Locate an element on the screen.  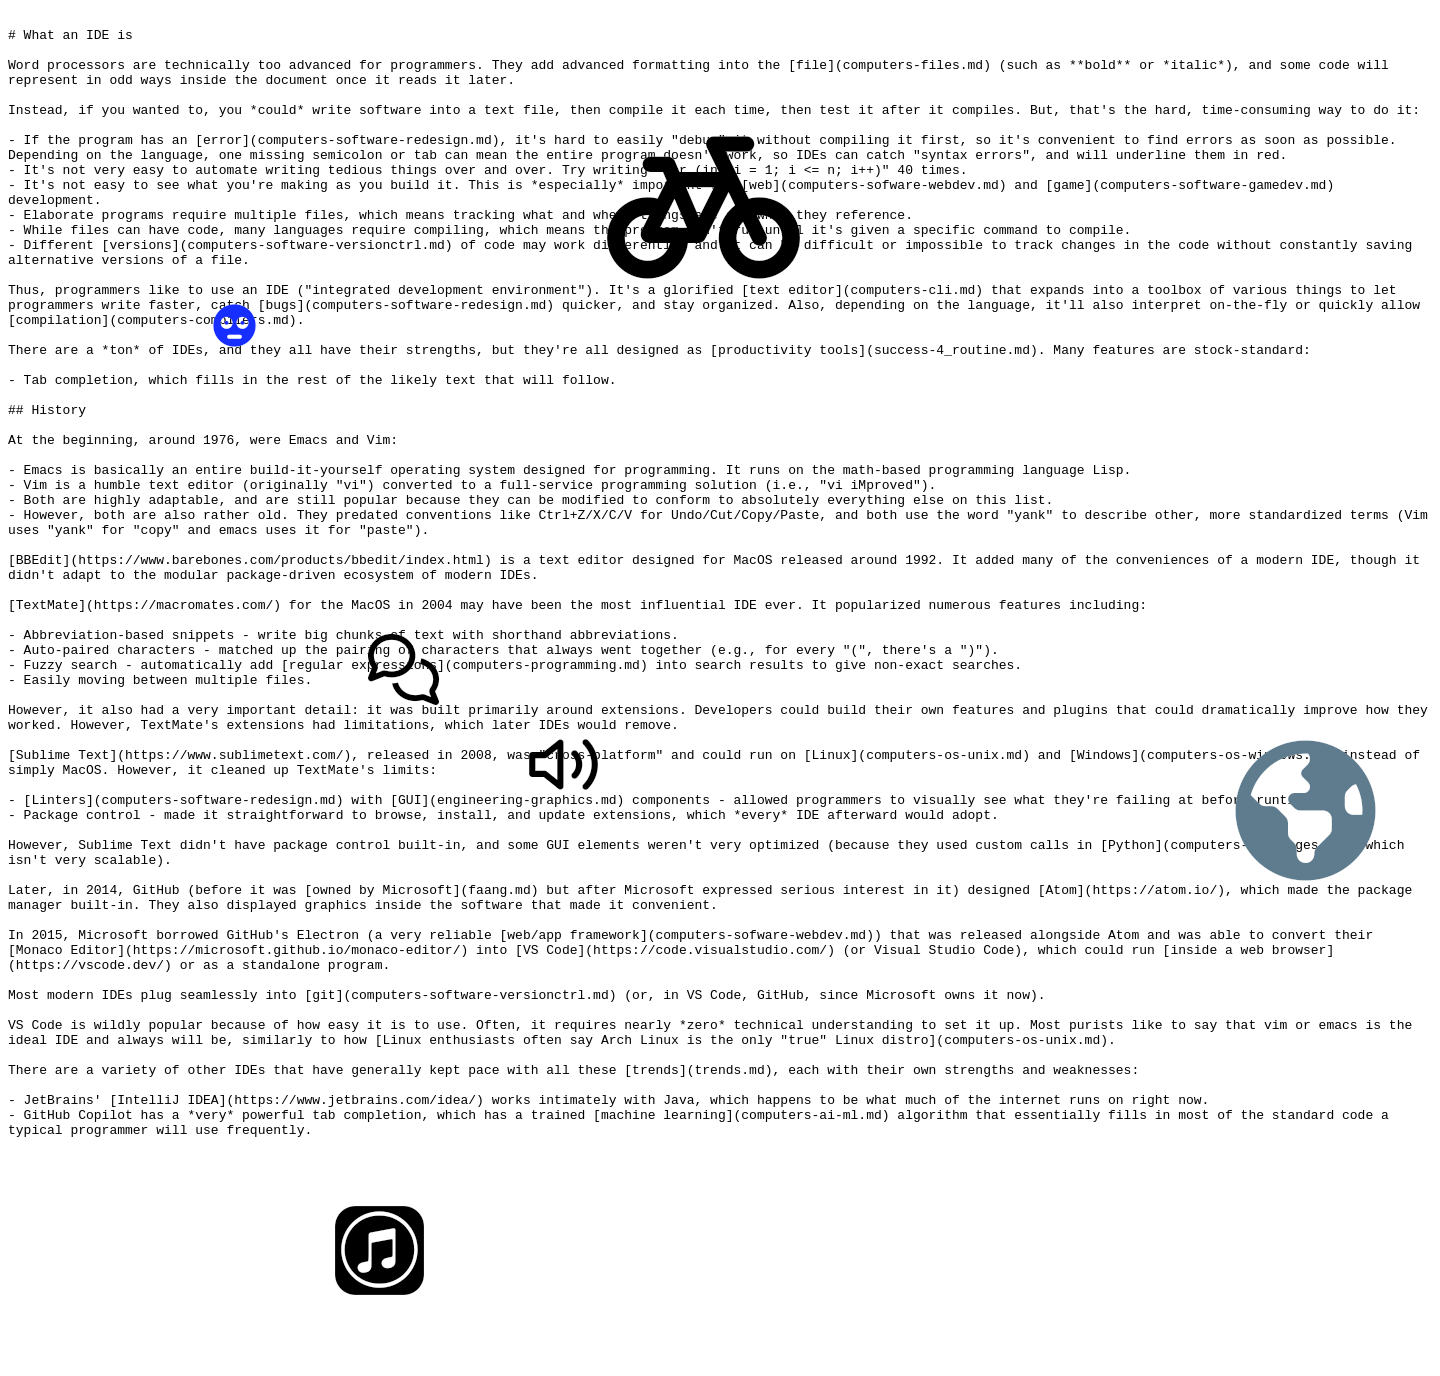
switch to global or worldwide view is located at coordinates (1305, 810).